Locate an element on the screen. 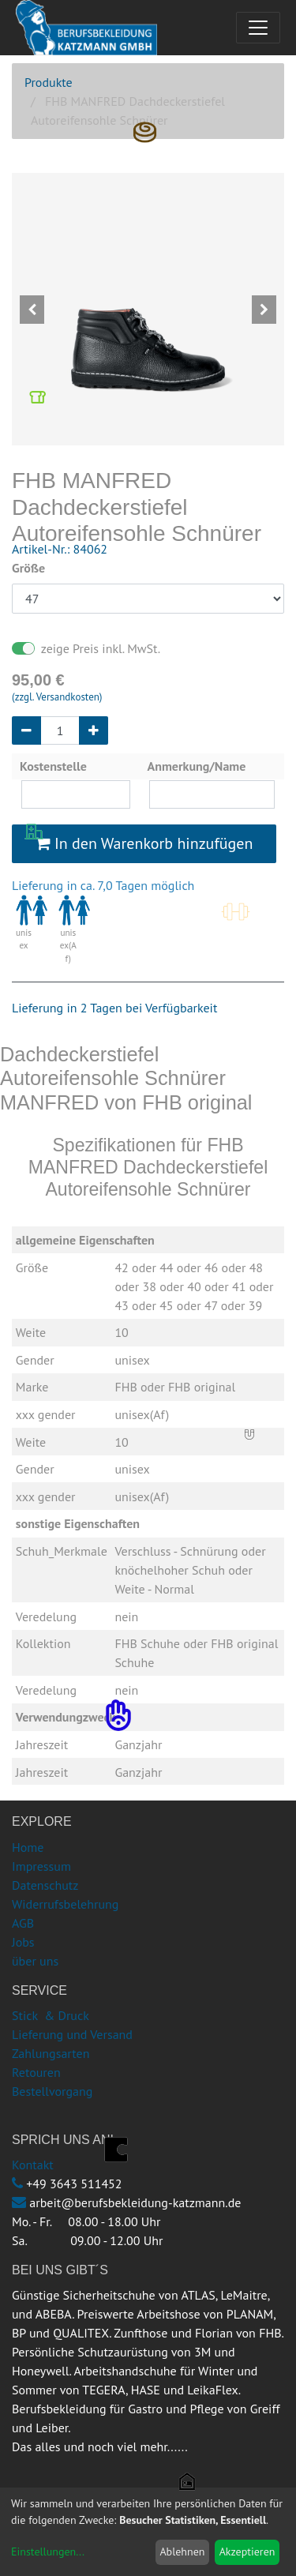 The height and width of the screenshot is (2576, 296). activate magnetic snap or alignment tool is located at coordinates (249, 1434).